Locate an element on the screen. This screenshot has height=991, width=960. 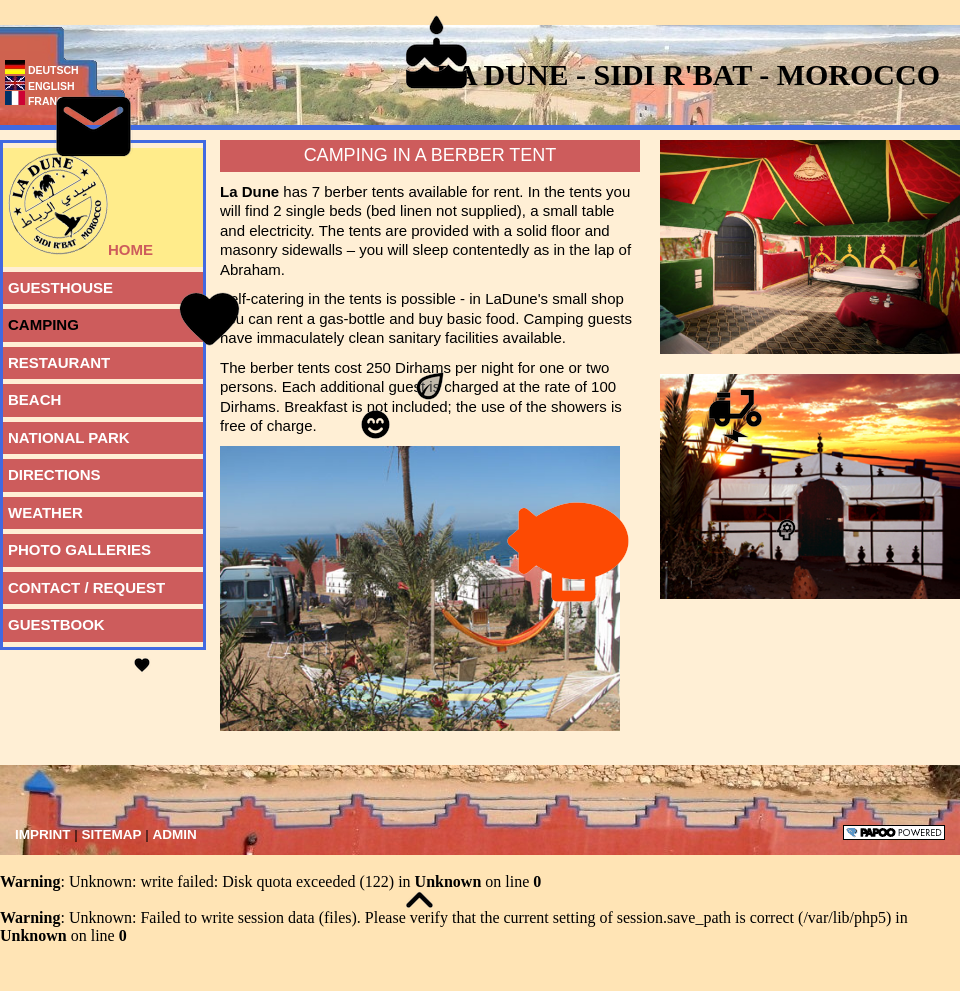
add to favorites is located at coordinates (209, 319).